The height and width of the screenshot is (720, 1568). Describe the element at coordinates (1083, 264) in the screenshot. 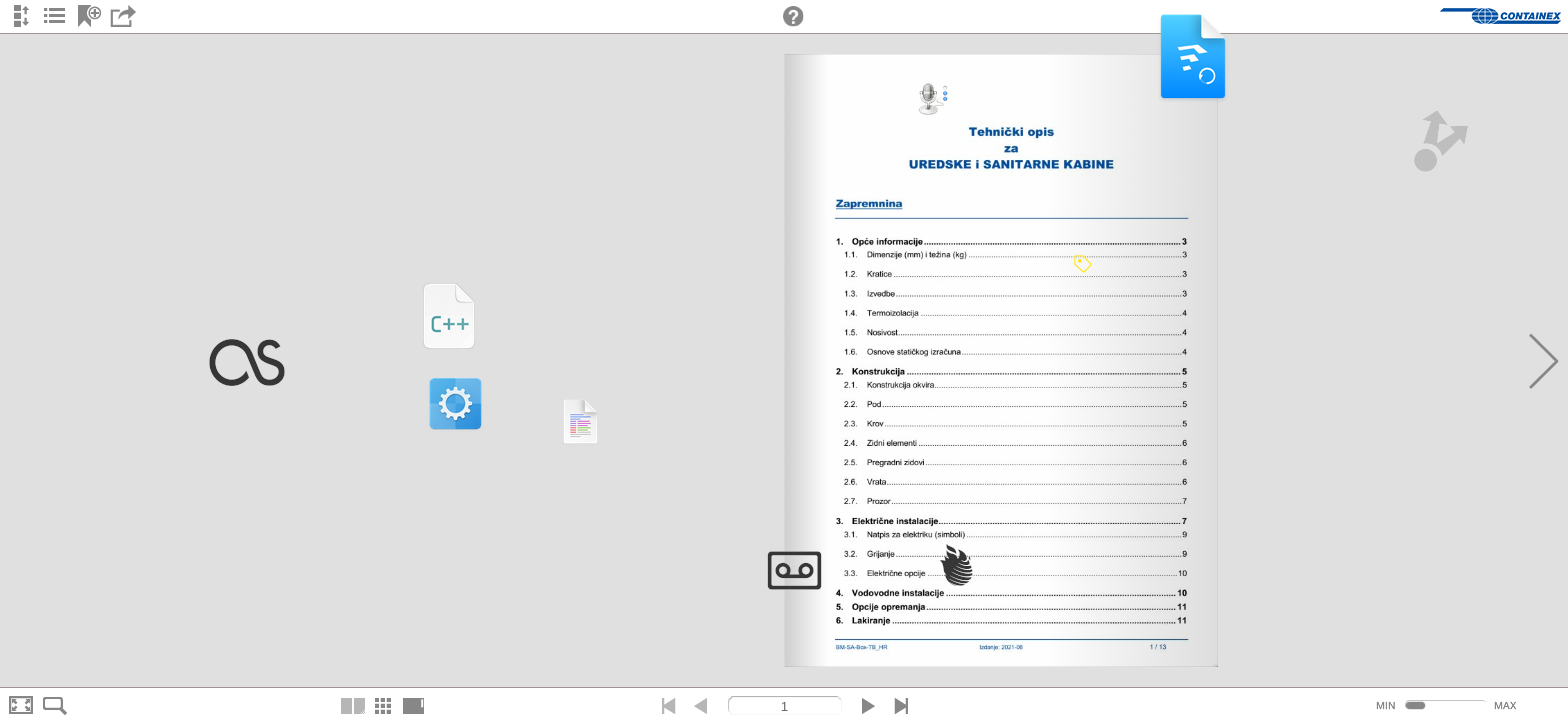

I see `add or edit tags for music tracks` at that location.